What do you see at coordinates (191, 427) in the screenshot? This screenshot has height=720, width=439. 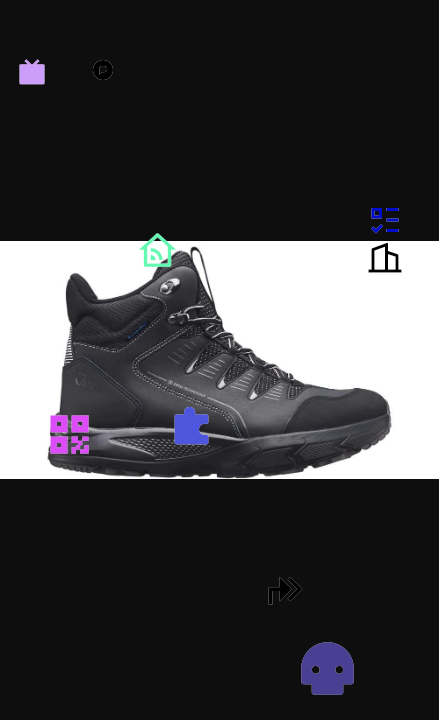 I see `access plugins or extensions` at bounding box center [191, 427].